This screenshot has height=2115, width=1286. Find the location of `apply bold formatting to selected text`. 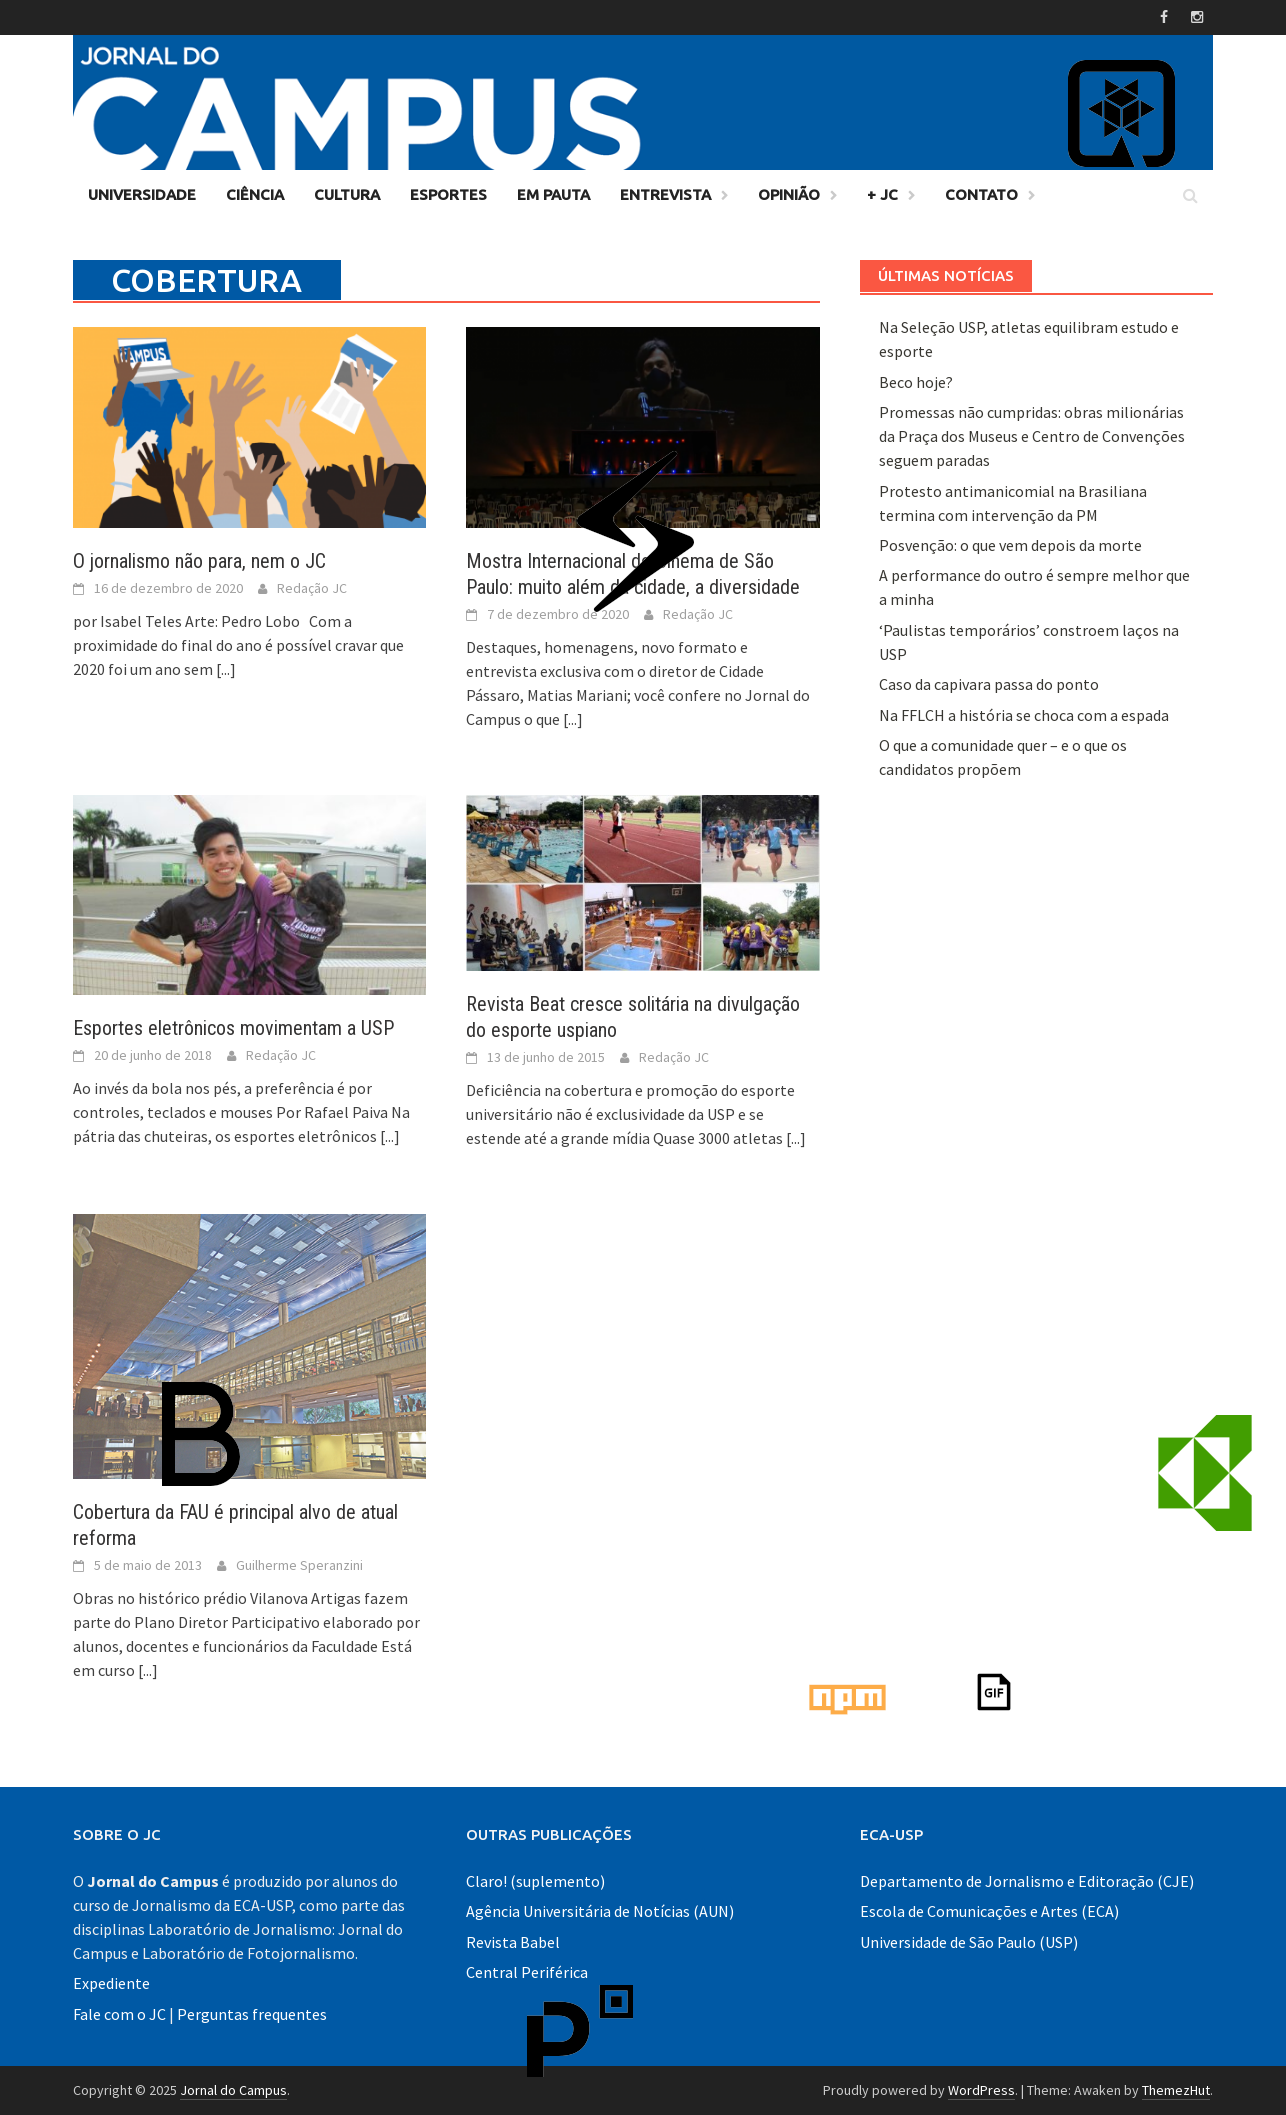

apply bold formatting to selected text is located at coordinates (201, 1434).